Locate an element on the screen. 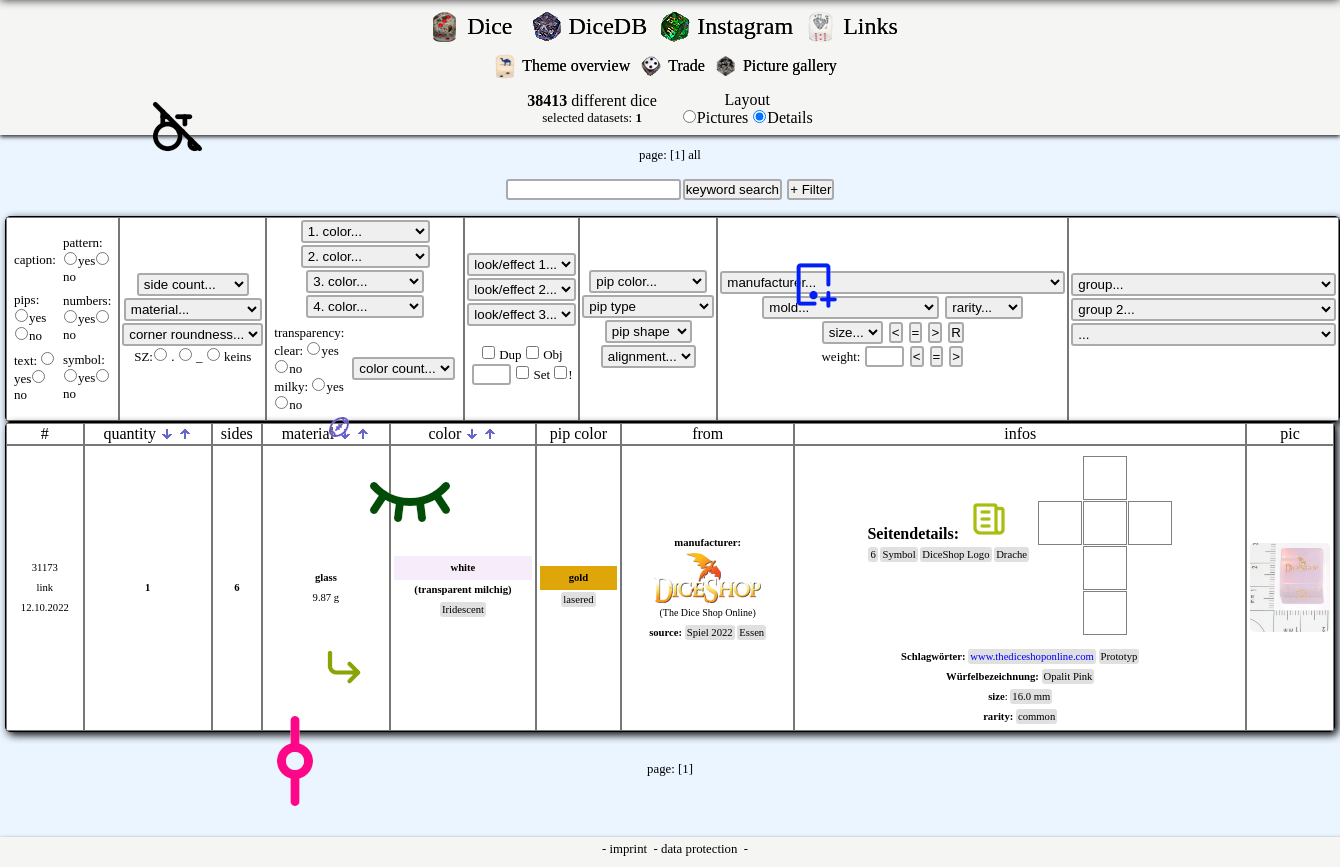 The height and width of the screenshot is (867, 1340). access american football content or scores is located at coordinates (339, 427).